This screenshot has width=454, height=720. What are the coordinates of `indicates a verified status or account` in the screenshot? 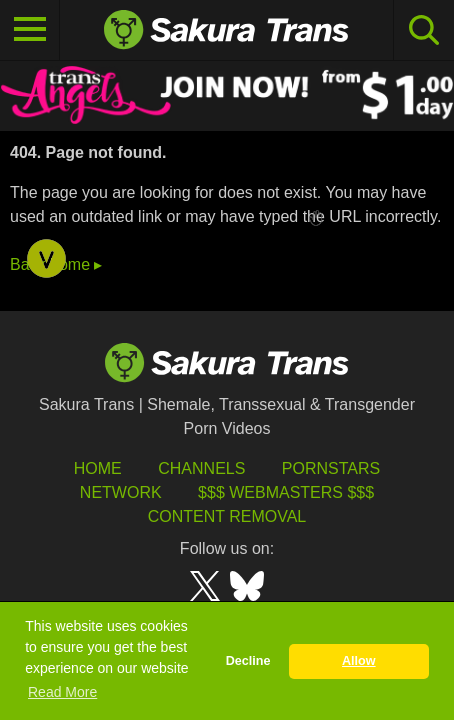 It's located at (46, 258).